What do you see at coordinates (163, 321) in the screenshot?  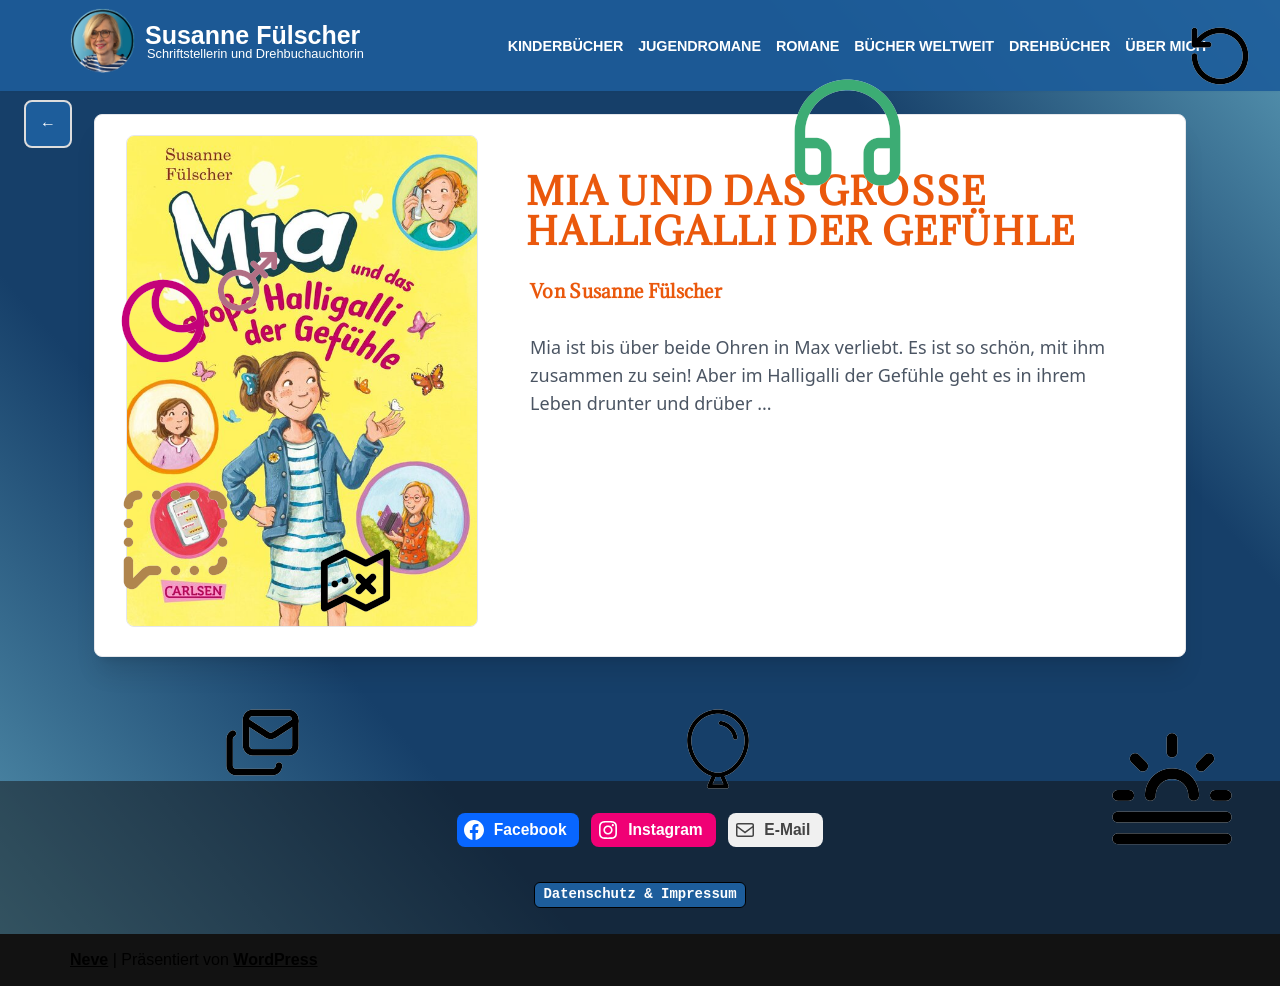 I see `toggle dark mode or night theme` at bounding box center [163, 321].